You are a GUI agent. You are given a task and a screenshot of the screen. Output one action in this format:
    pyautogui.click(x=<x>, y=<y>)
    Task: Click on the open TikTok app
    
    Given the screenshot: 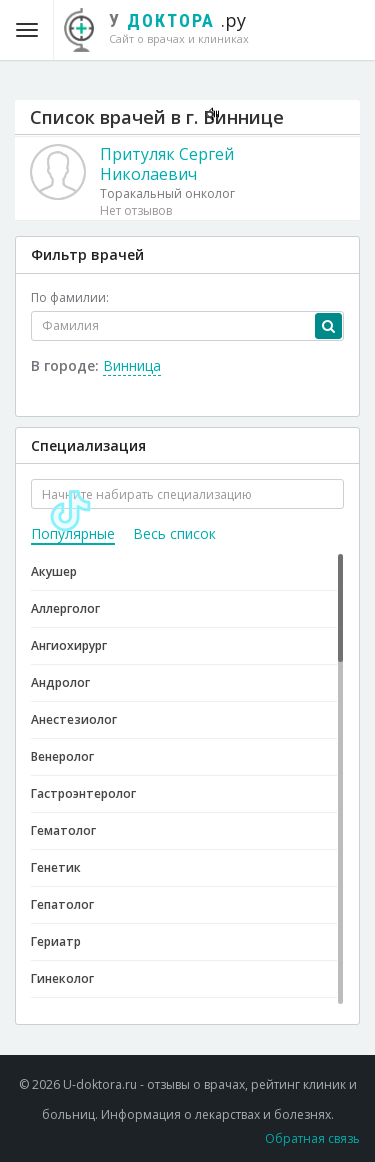 What is the action you would take?
    pyautogui.click(x=70, y=511)
    